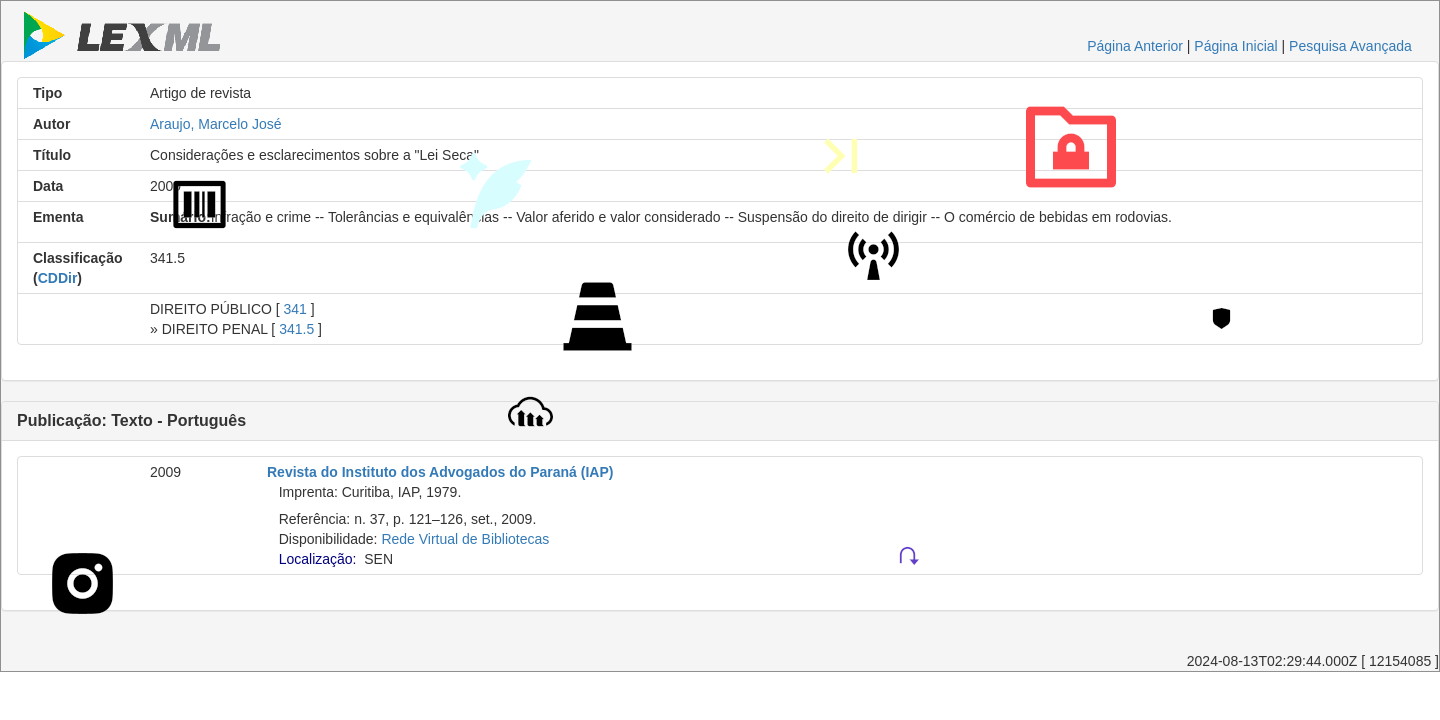 This screenshot has height=720, width=1440. Describe the element at coordinates (843, 156) in the screenshot. I see `skip to the end of a track or playlist` at that location.